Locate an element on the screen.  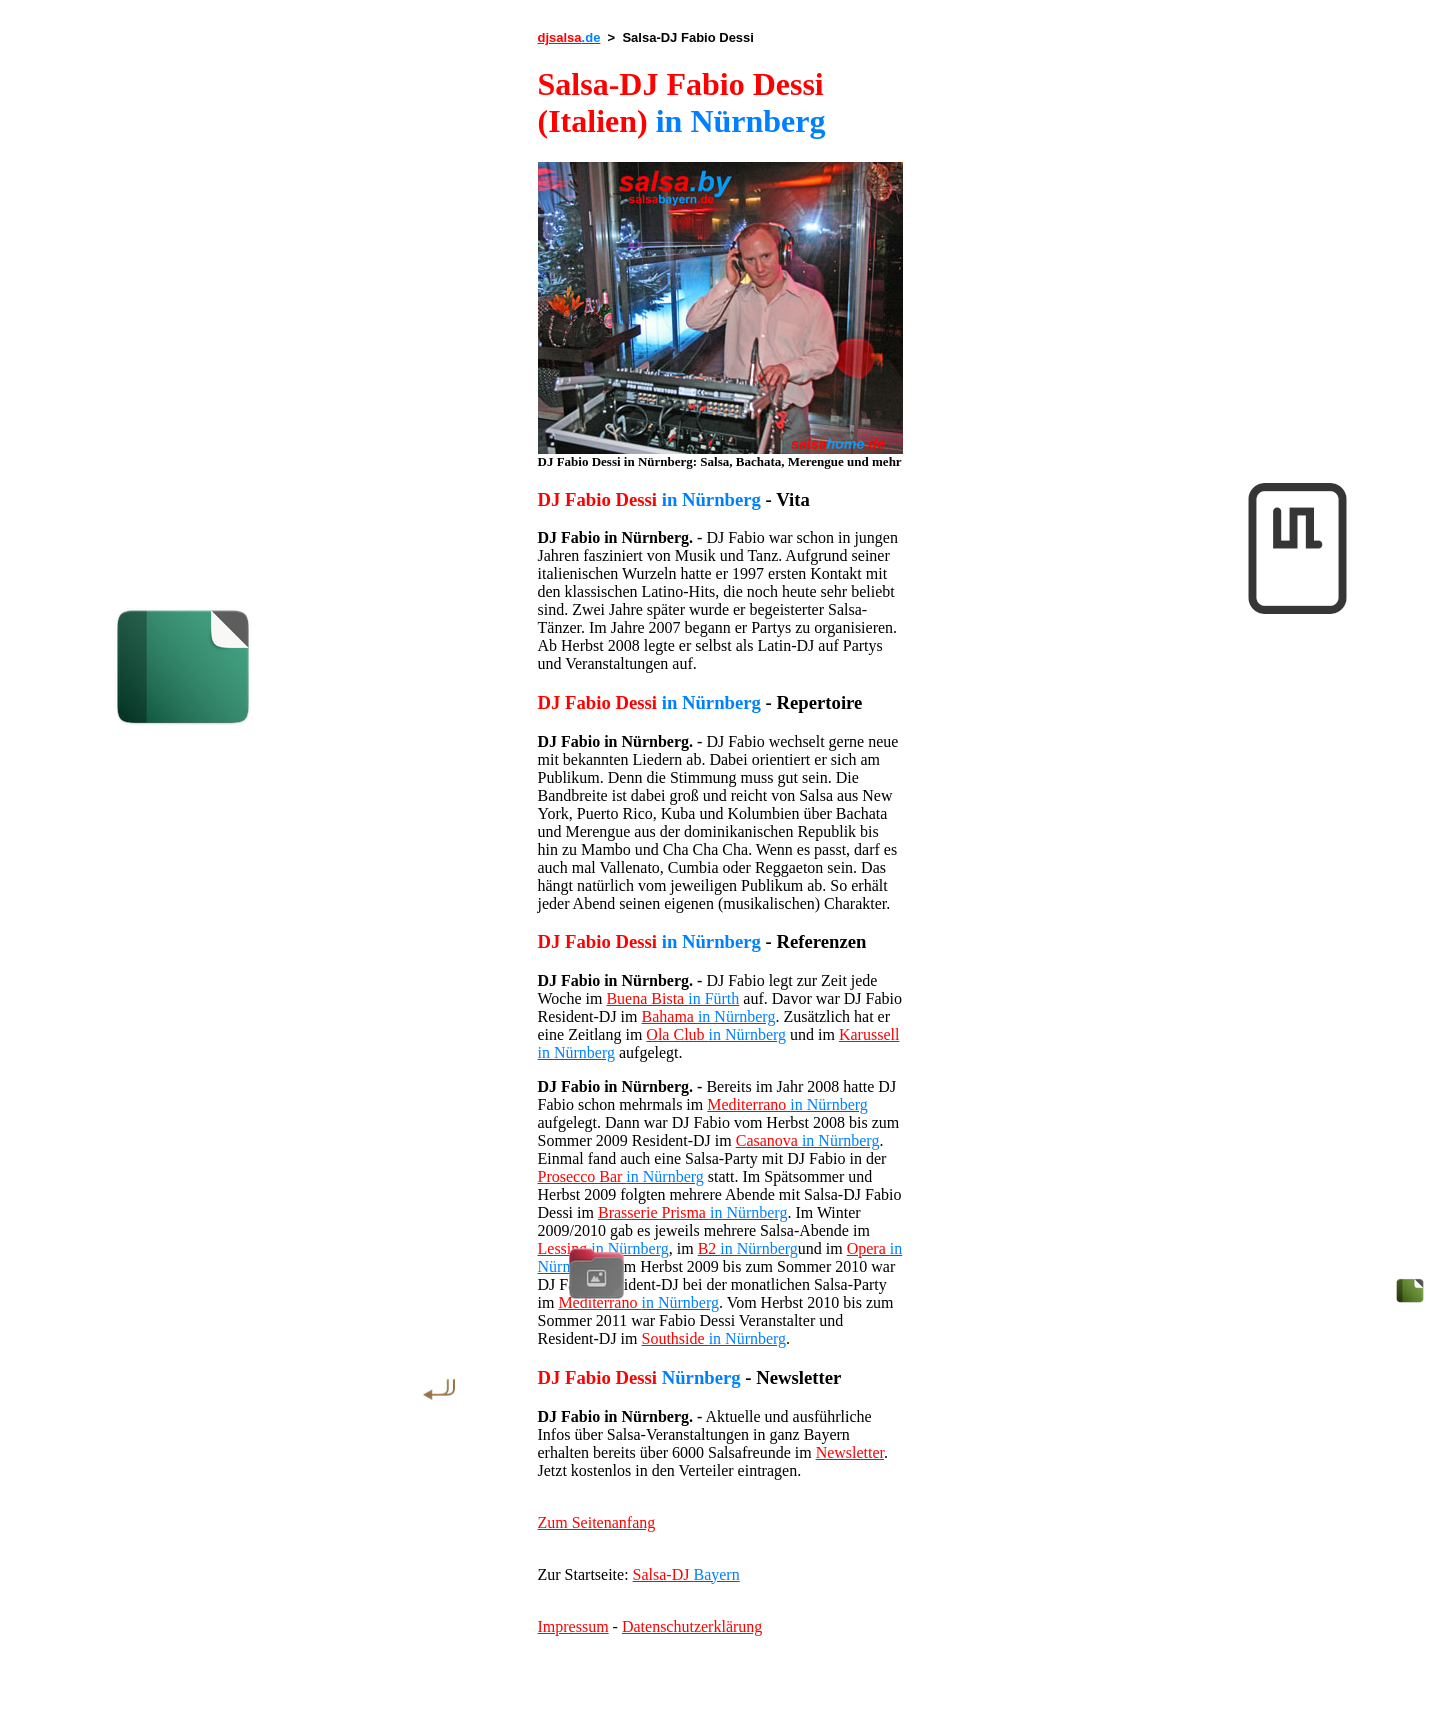
reply to all recipients in an email thread is located at coordinates (438, 1387).